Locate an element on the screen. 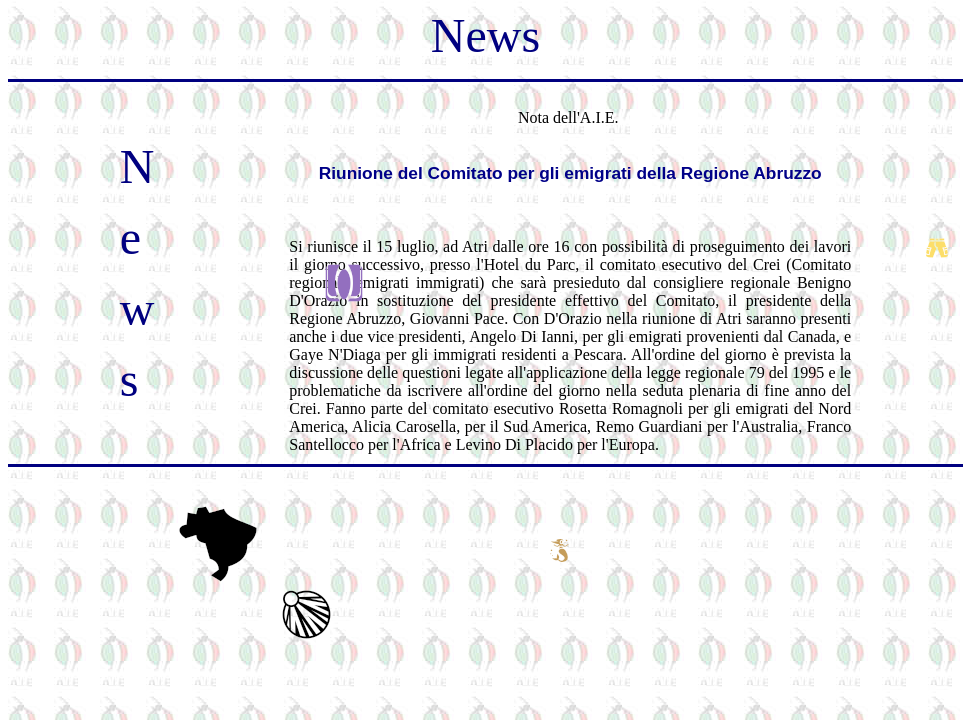 The height and width of the screenshot is (720, 971). select shorts or casual clothing option is located at coordinates (937, 248).